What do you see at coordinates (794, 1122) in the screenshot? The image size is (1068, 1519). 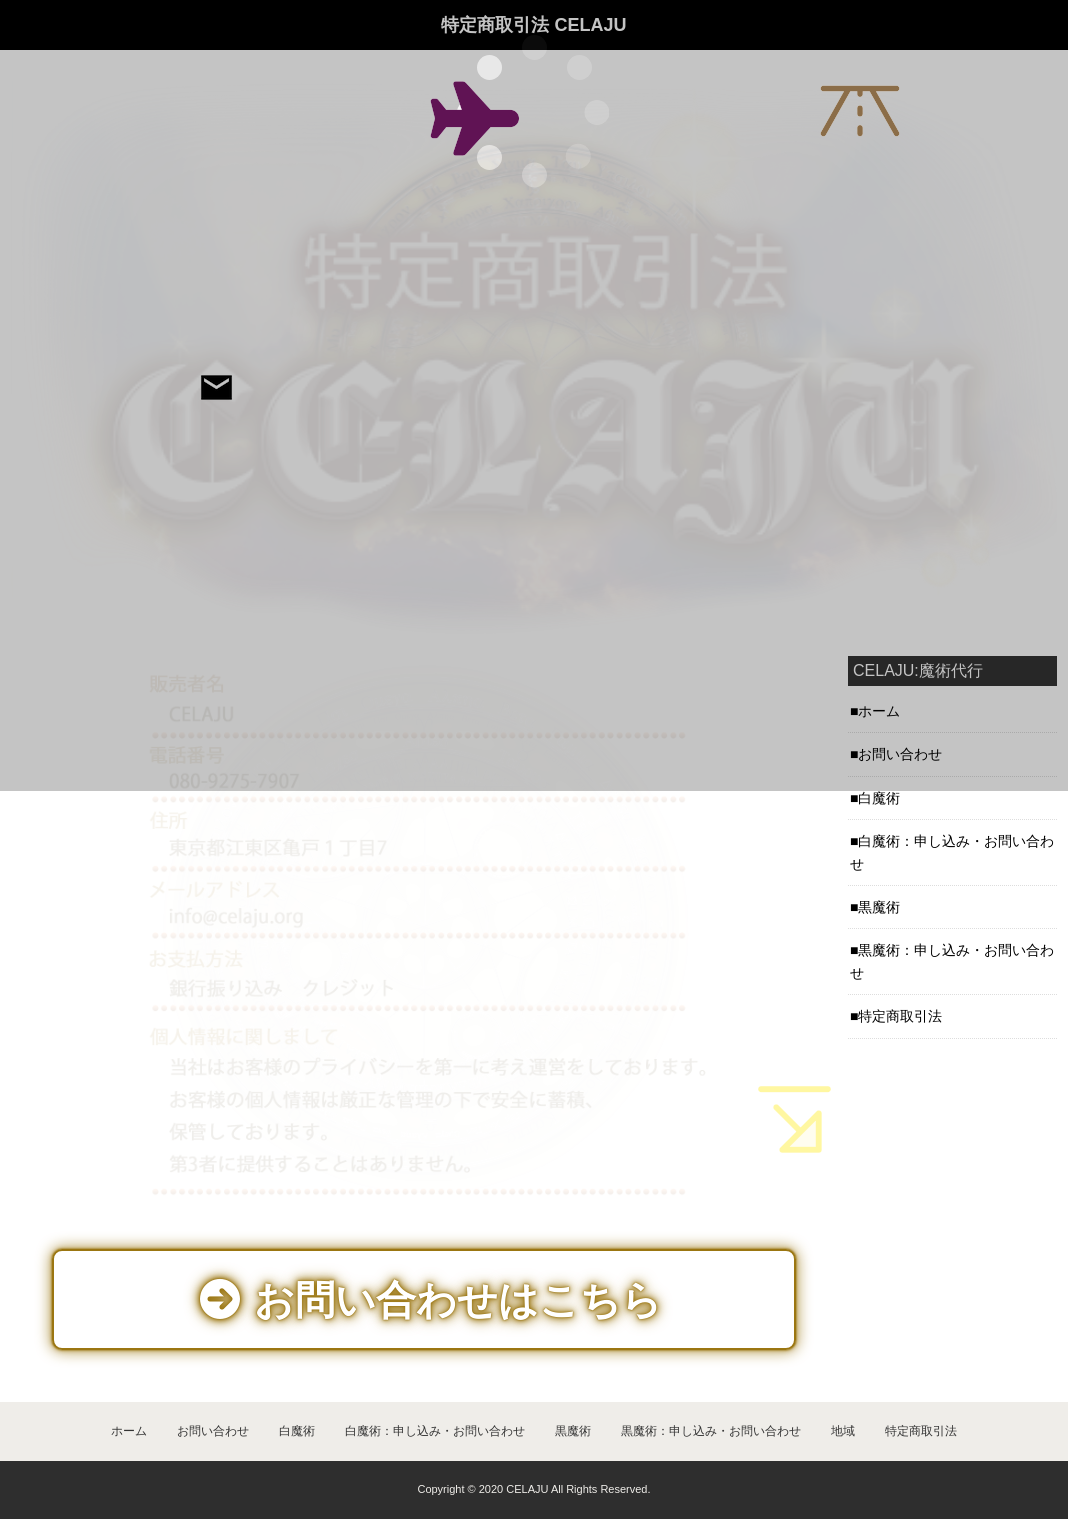 I see `move item to bottom-right corner` at bounding box center [794, 1122].